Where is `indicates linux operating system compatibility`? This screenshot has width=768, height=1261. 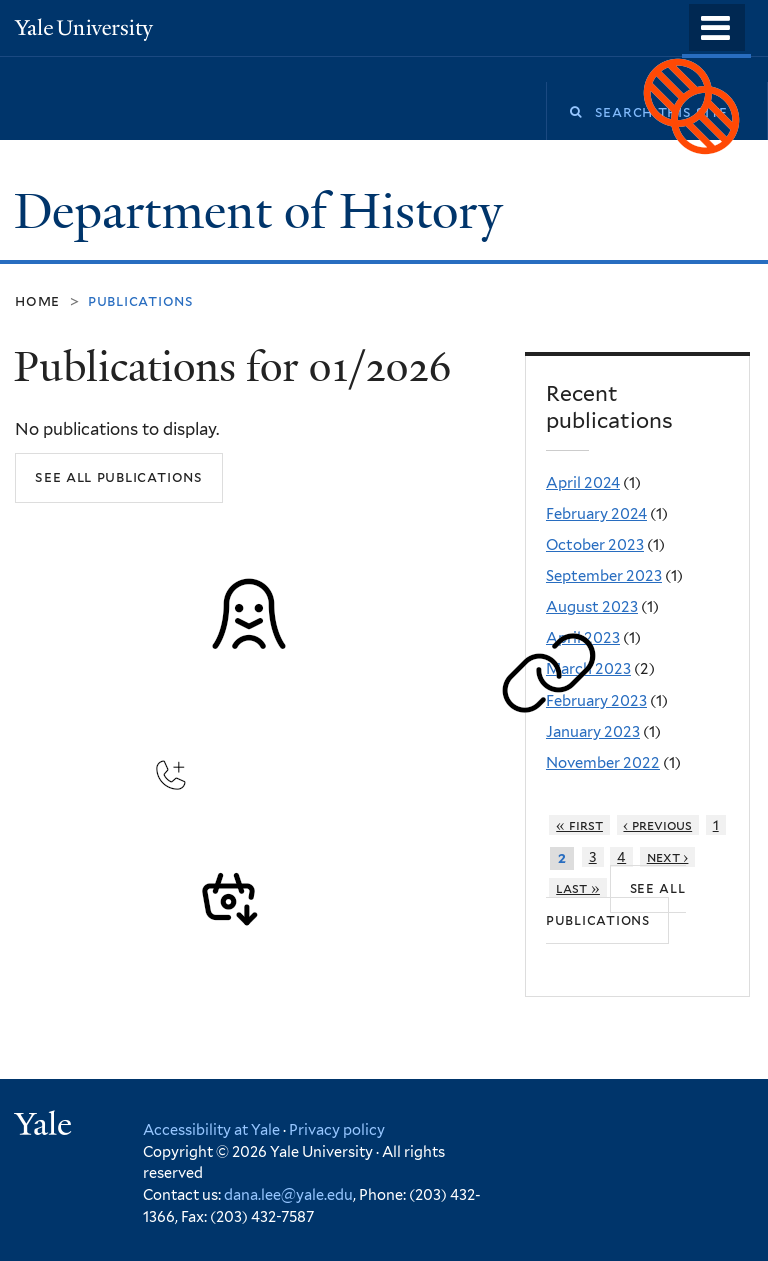 indicates linux operating system compatibility is located at coordinates (249, 618).